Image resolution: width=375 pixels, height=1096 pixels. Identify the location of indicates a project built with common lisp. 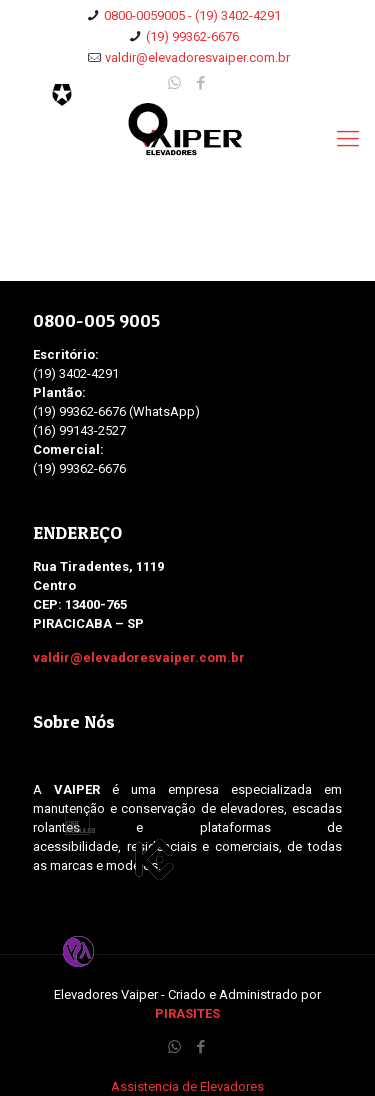
(78, 951).